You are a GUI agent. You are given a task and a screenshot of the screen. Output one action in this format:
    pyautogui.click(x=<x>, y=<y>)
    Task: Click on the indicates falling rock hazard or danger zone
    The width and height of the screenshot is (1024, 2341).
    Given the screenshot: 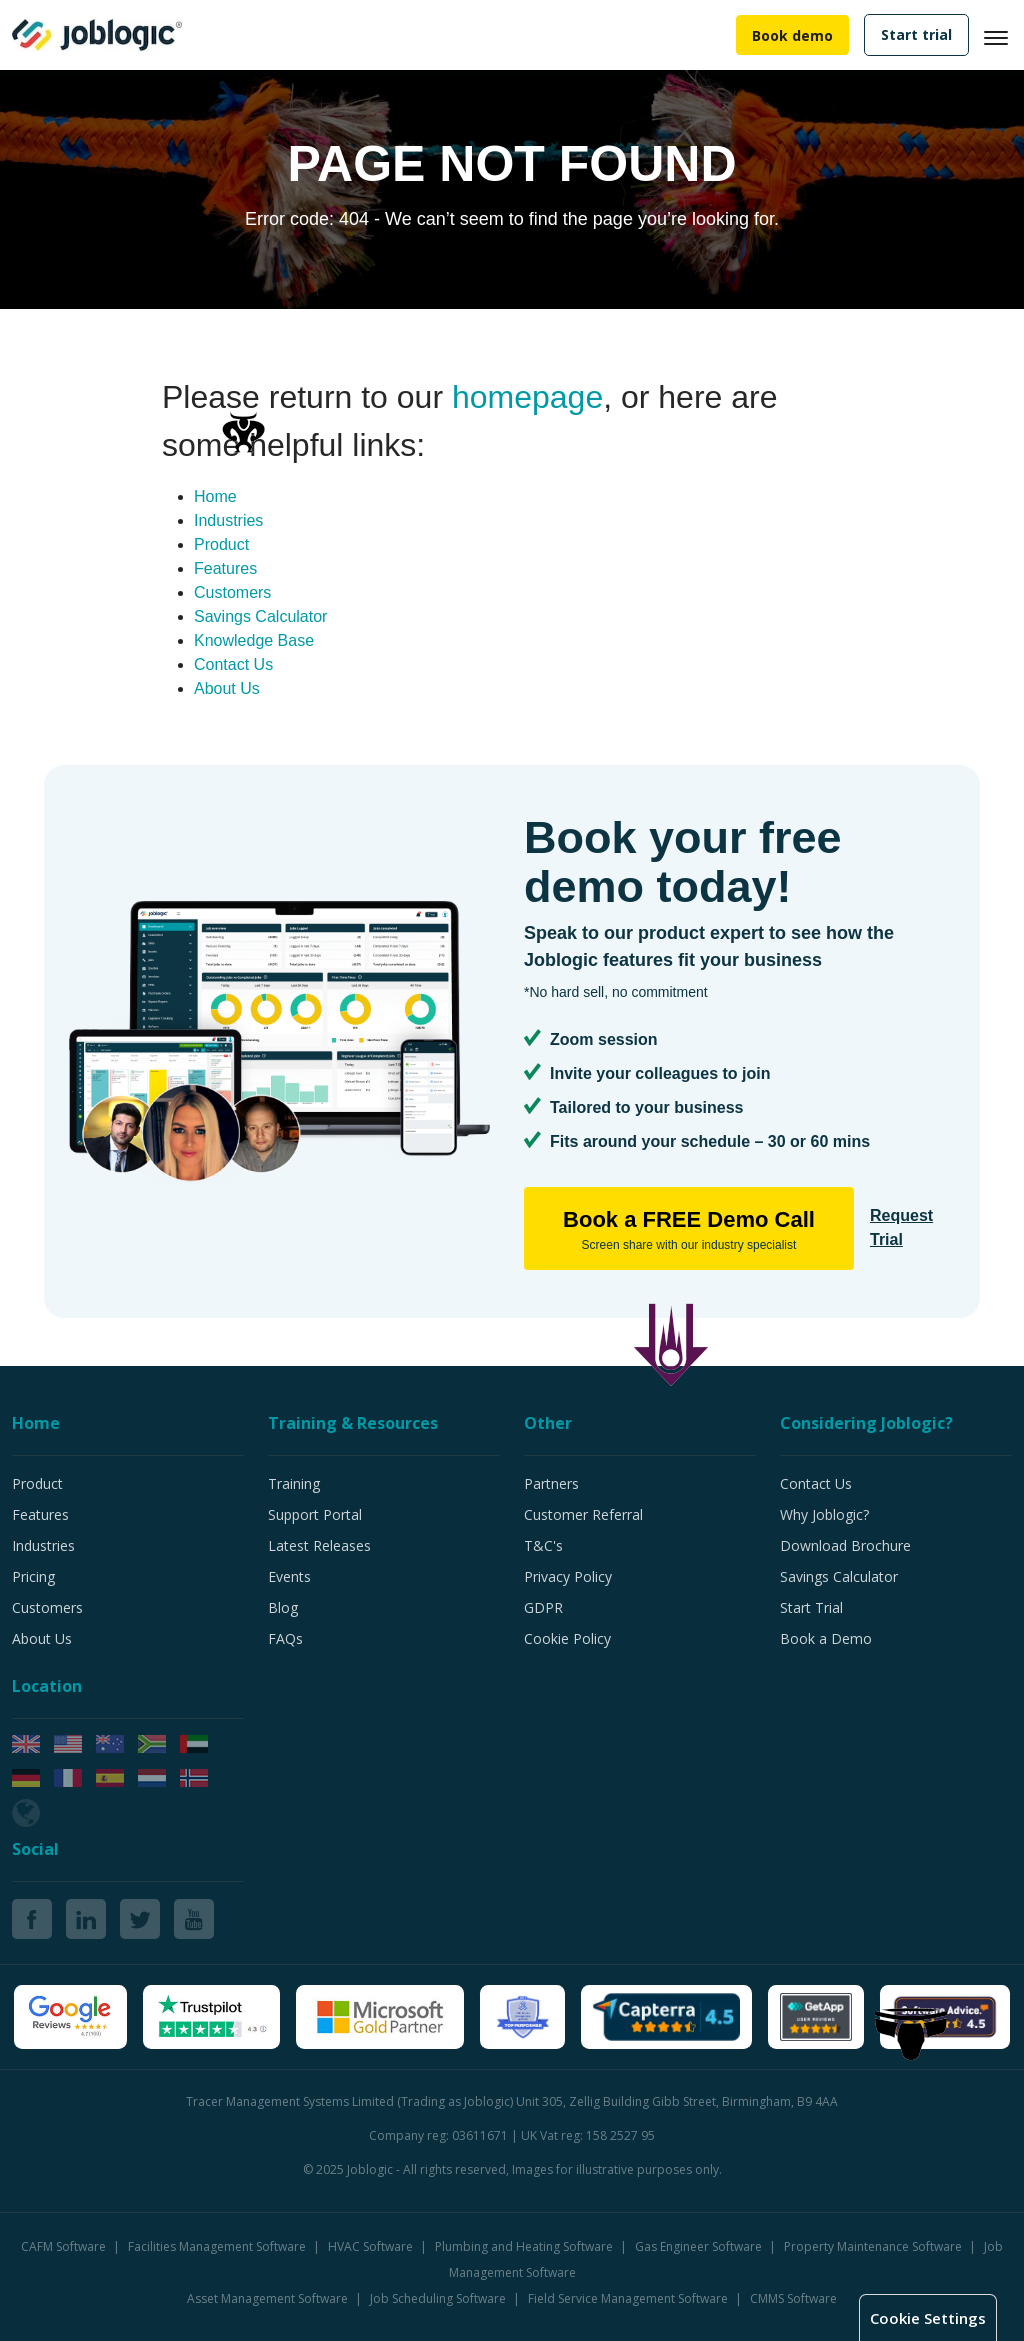 What is the action you would take?
    pyautogui.click(x=671, y=1345)
    